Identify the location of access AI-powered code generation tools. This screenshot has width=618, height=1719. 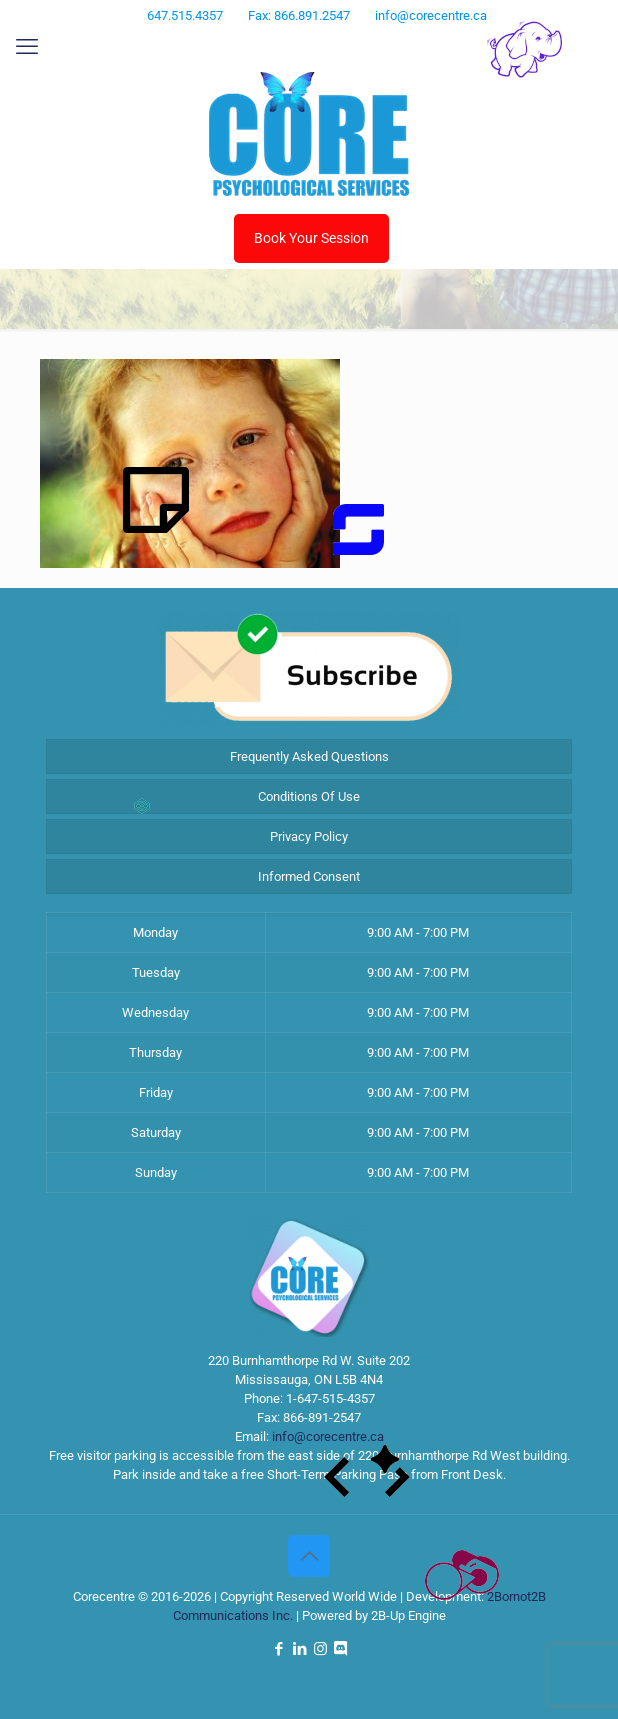
(367, 1477).